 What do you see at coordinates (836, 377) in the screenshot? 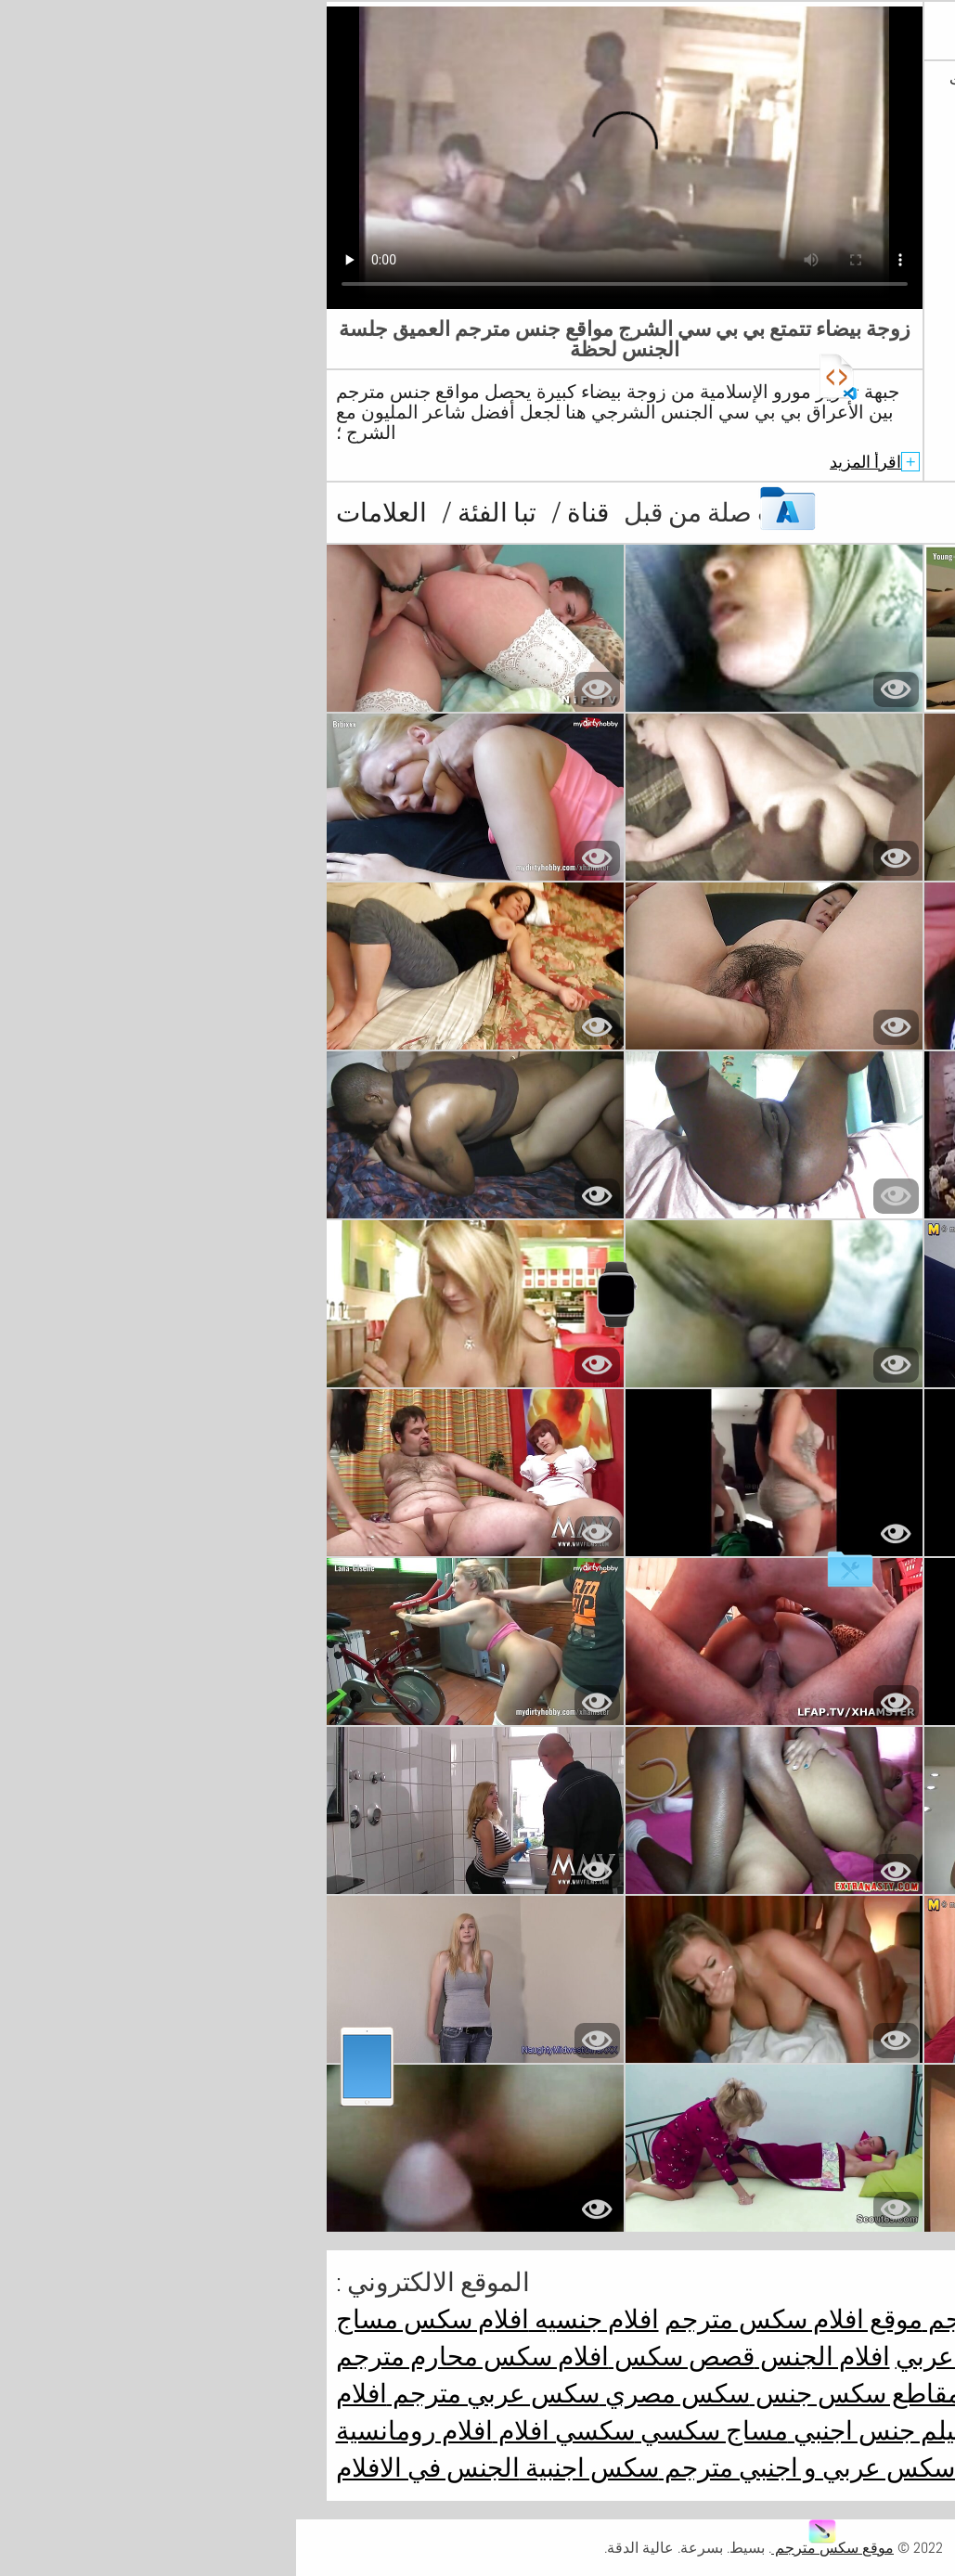
I see `open an HTML file in Visual Studio Code` at bounding box center [836, 377].